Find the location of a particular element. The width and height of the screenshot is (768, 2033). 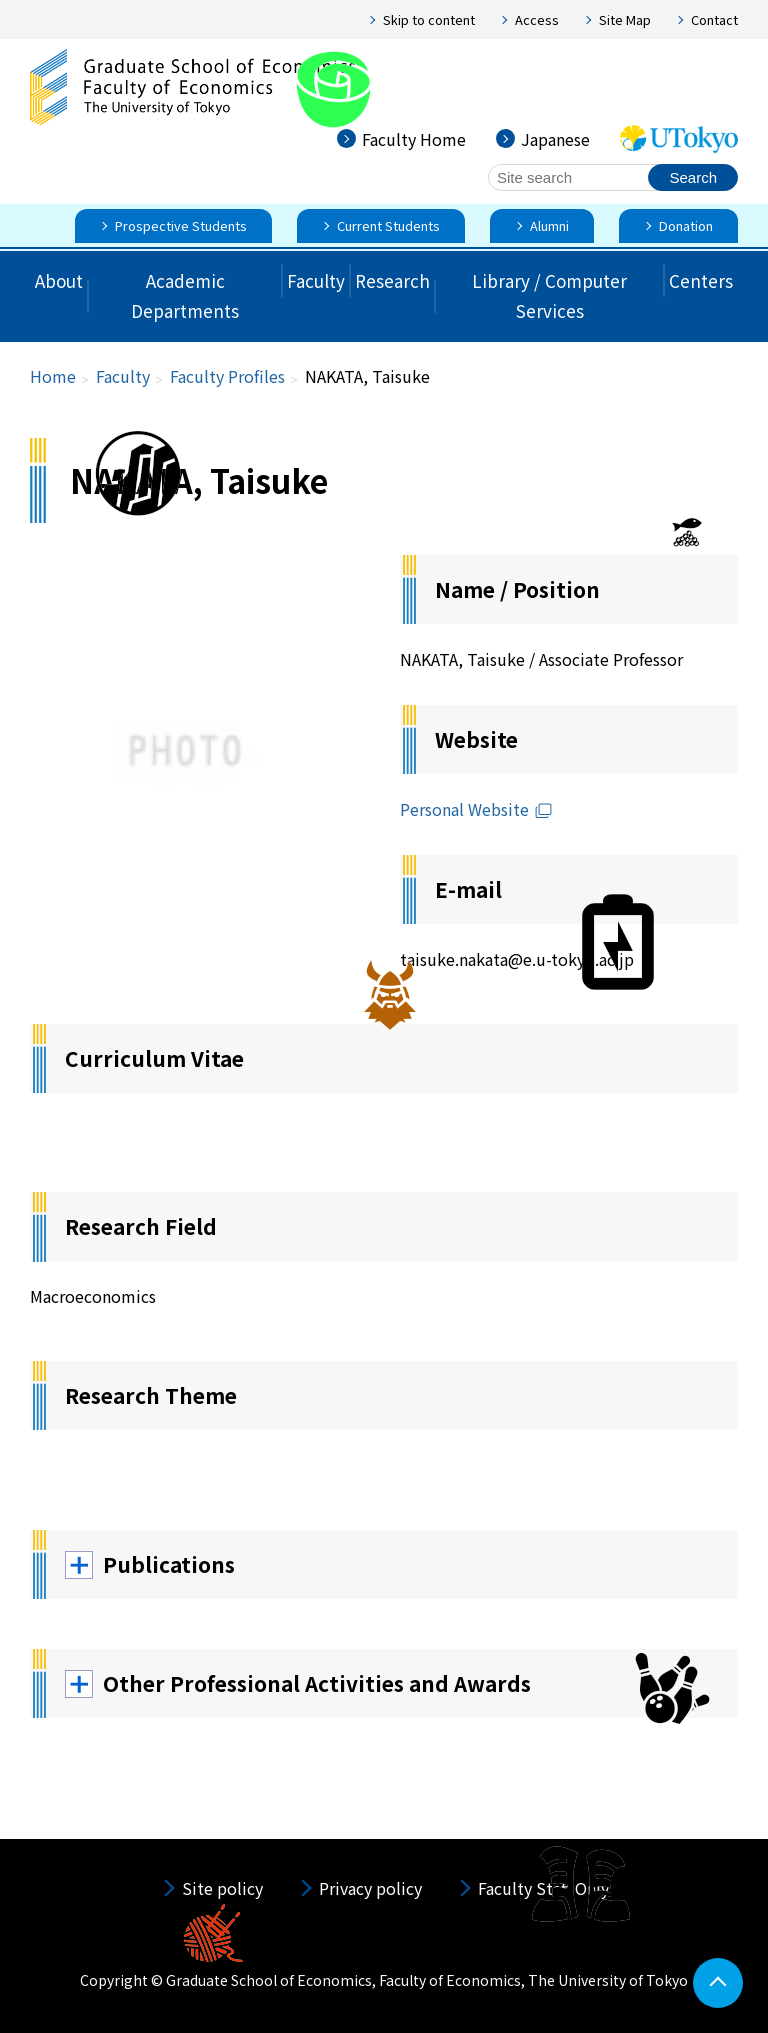

fish eggs or roe item in a game inventory is located at coordinates (687, 532).